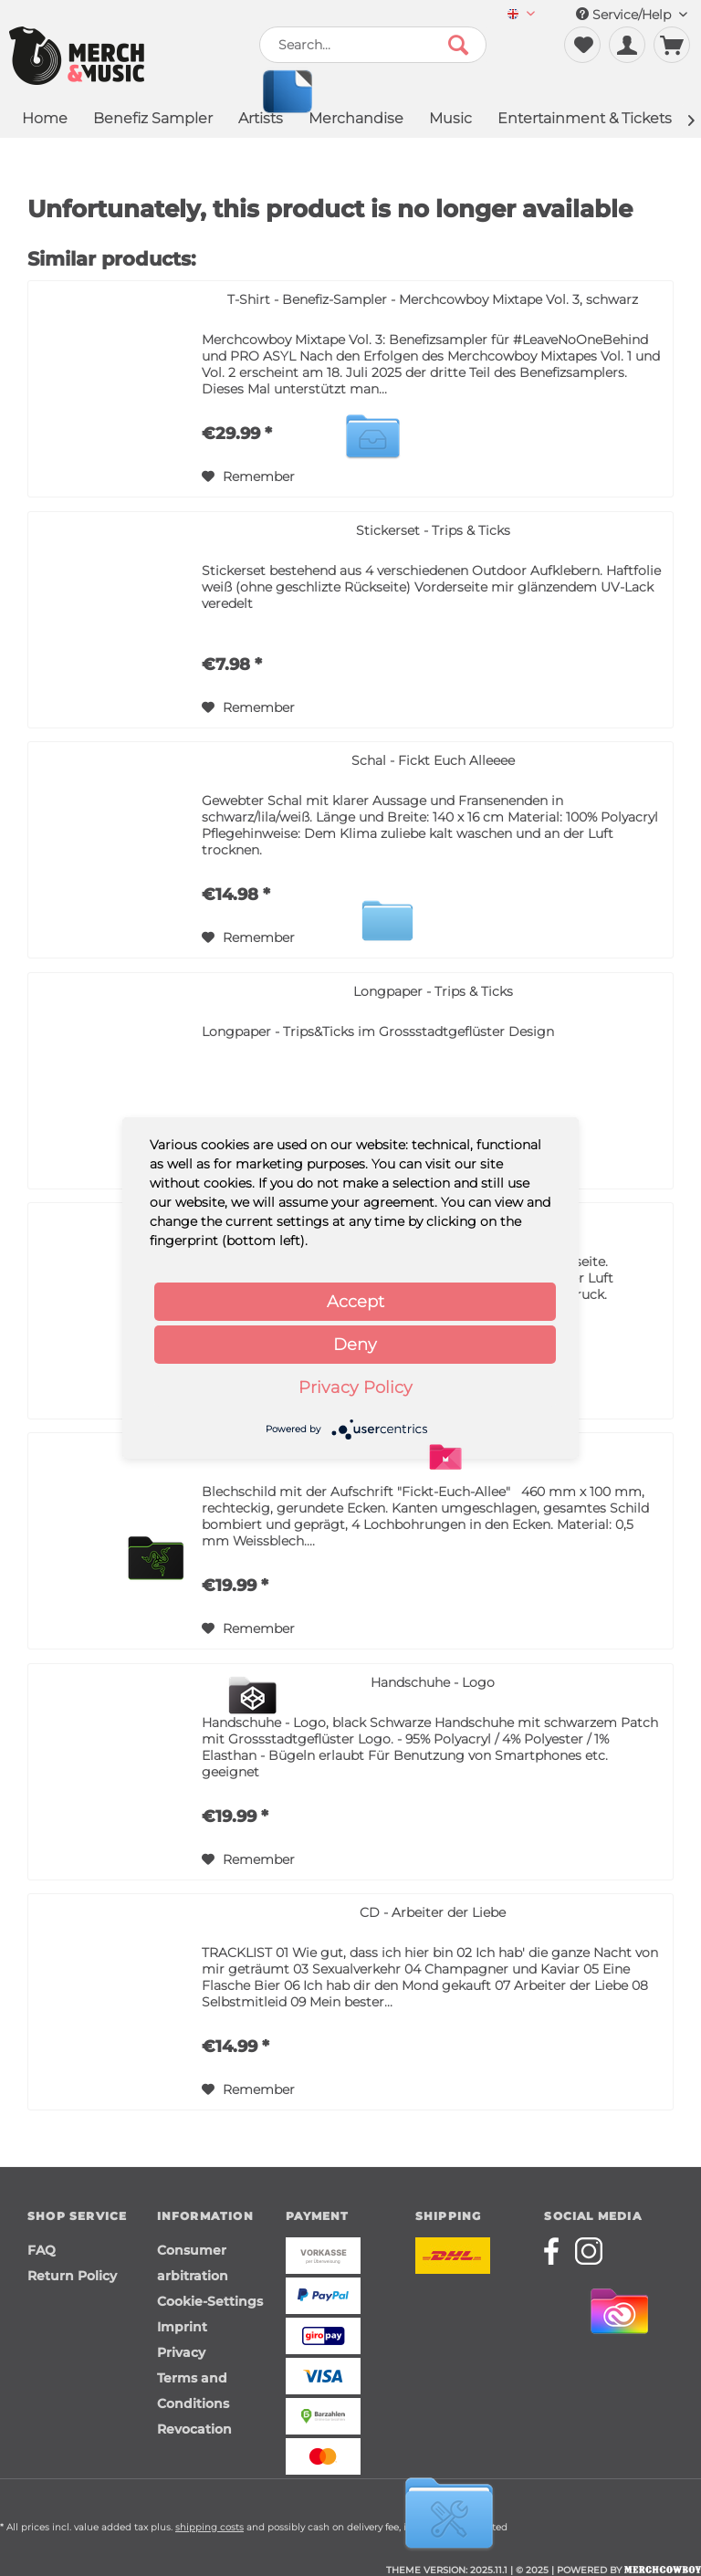 Image resolution: width=701 pixels, height=2576 pixels. Describe the element at coordinates (449, 2513) in the screenshot. I see `open the utilities folder` at that location.